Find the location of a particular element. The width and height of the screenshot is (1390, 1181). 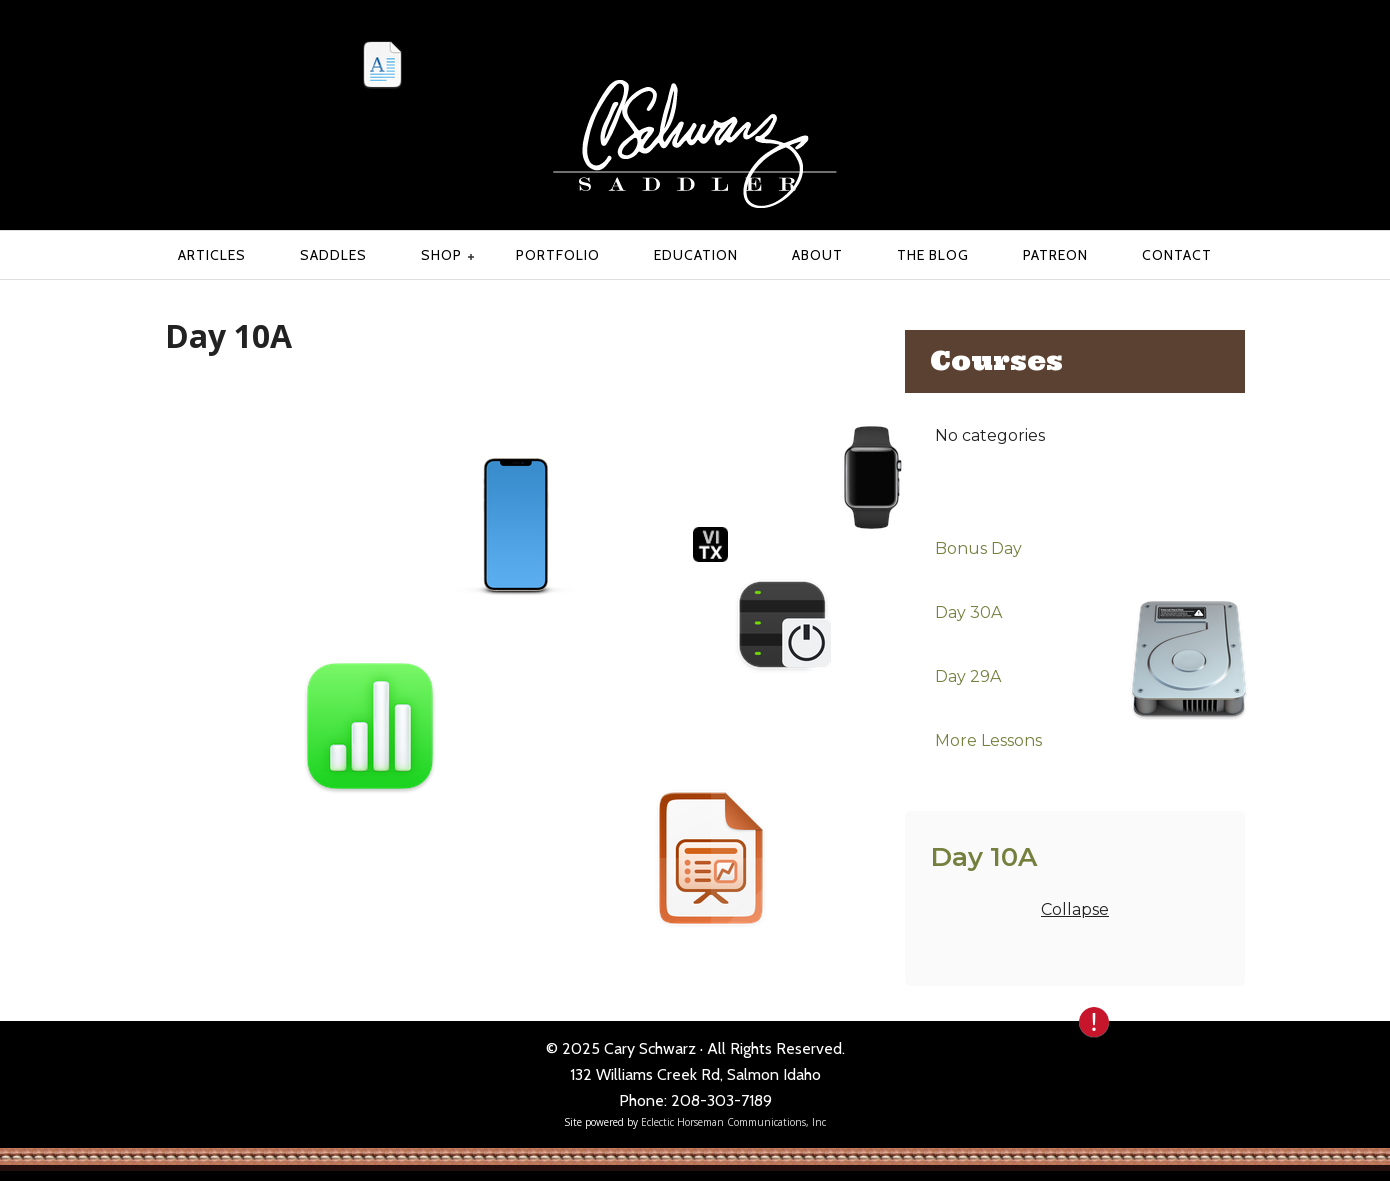

iPhone 12 device icon is located at coordinates (516, 527).